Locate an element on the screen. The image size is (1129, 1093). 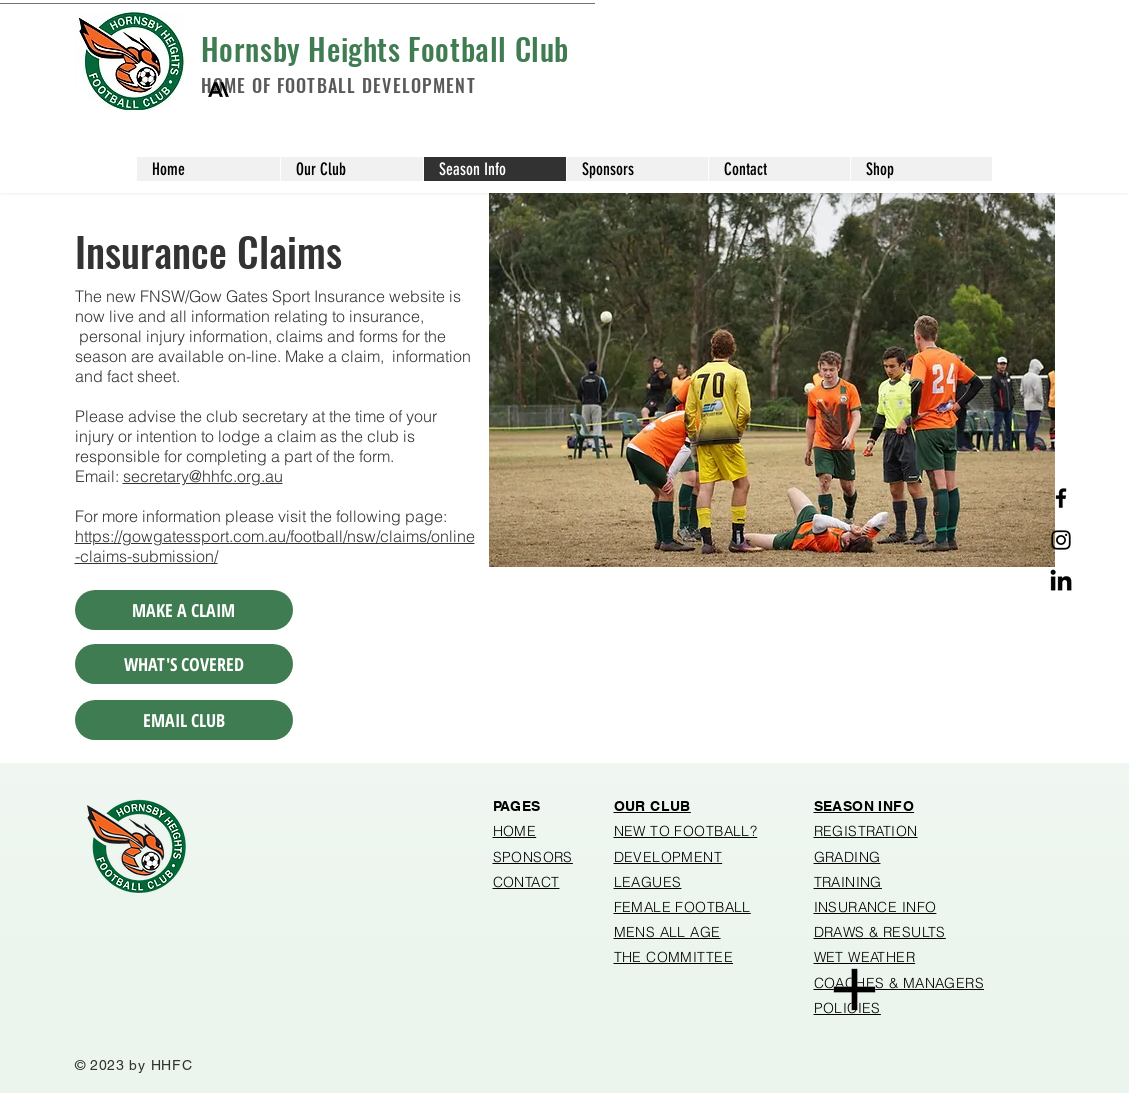
anthropic company logo is located at coordinates (218, 89).